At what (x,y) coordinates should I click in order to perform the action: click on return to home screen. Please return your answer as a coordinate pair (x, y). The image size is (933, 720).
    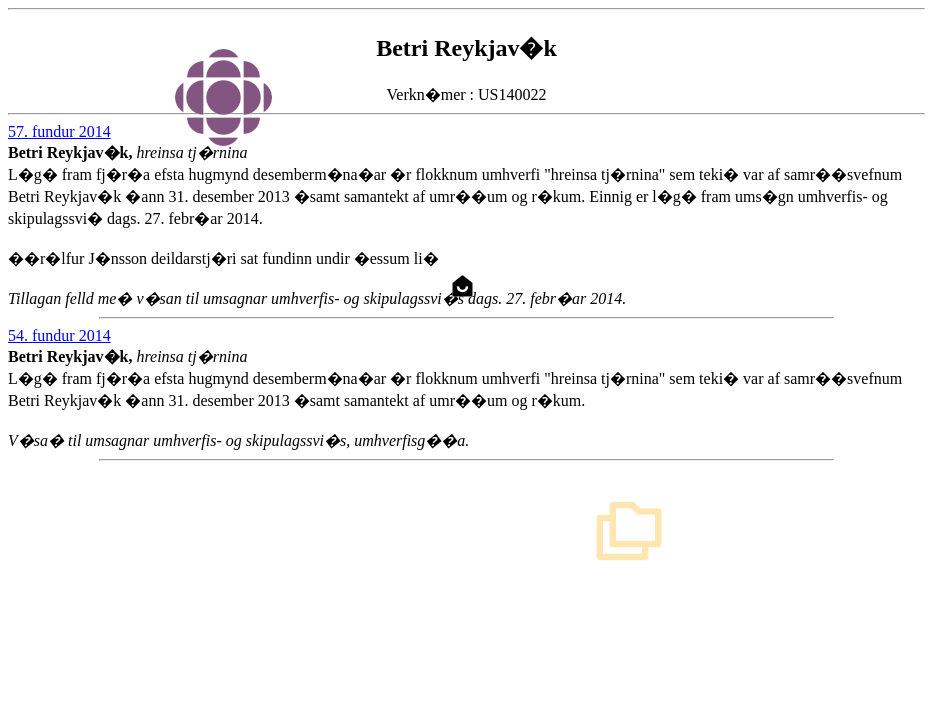
    Looking at the image, I should click on (462, 286).